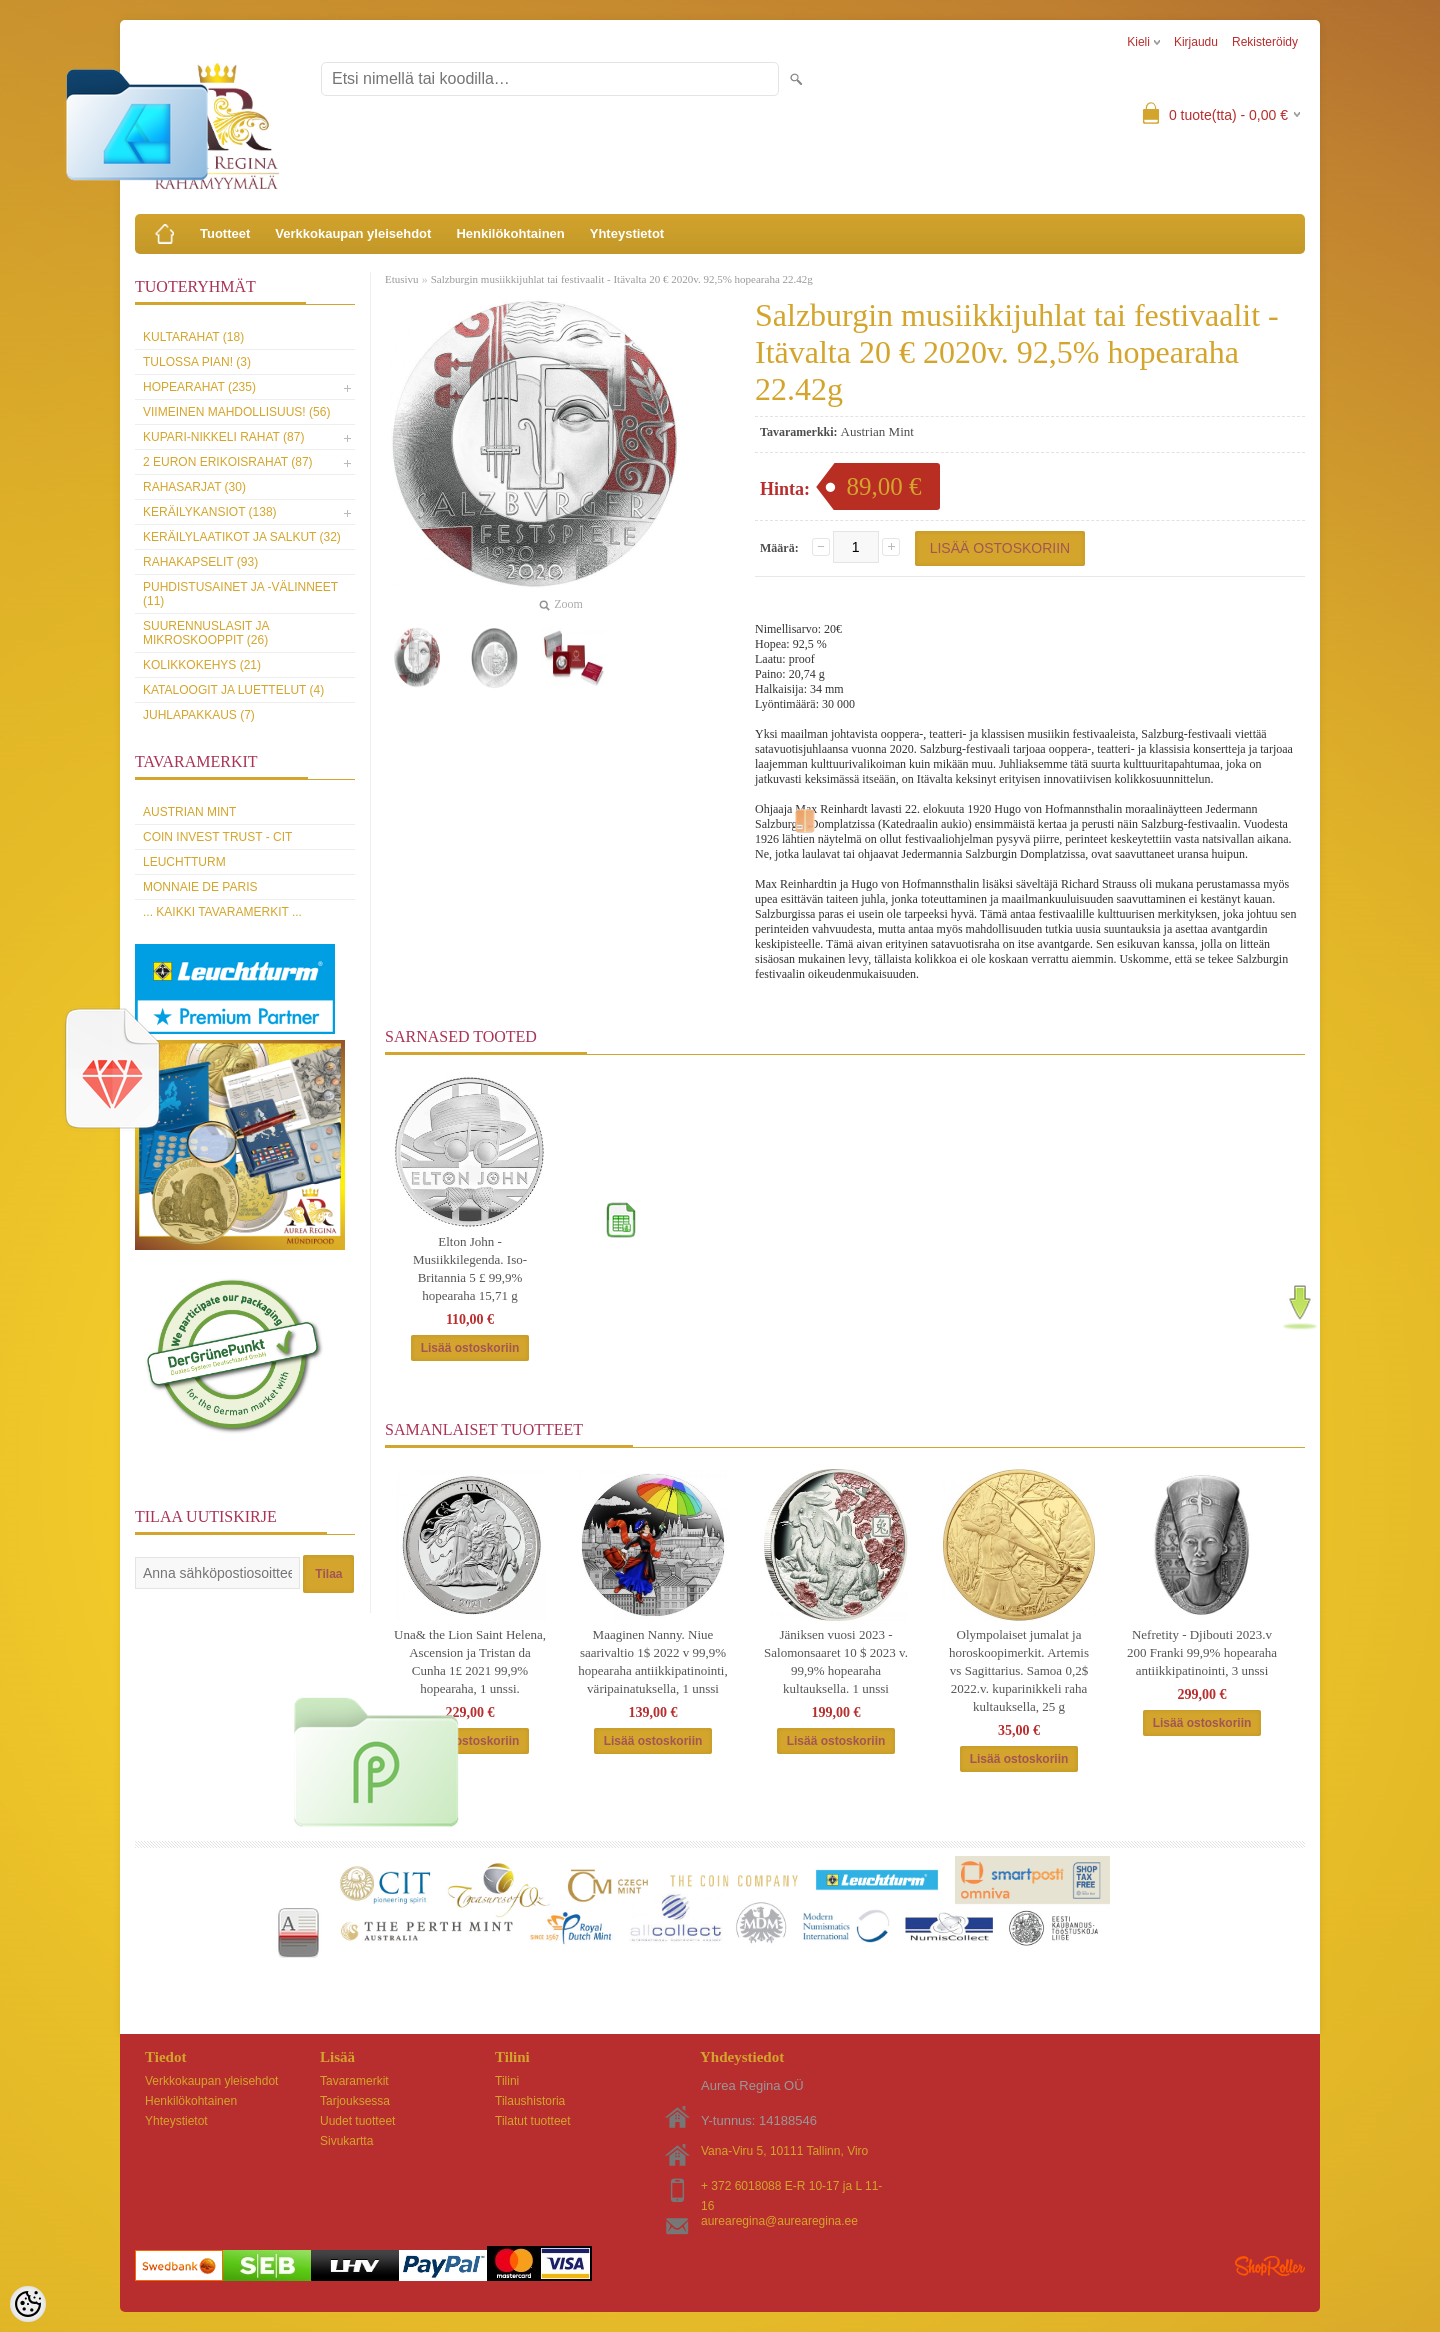  I want to click on a ruby programming language source file, so click(112, 1068).